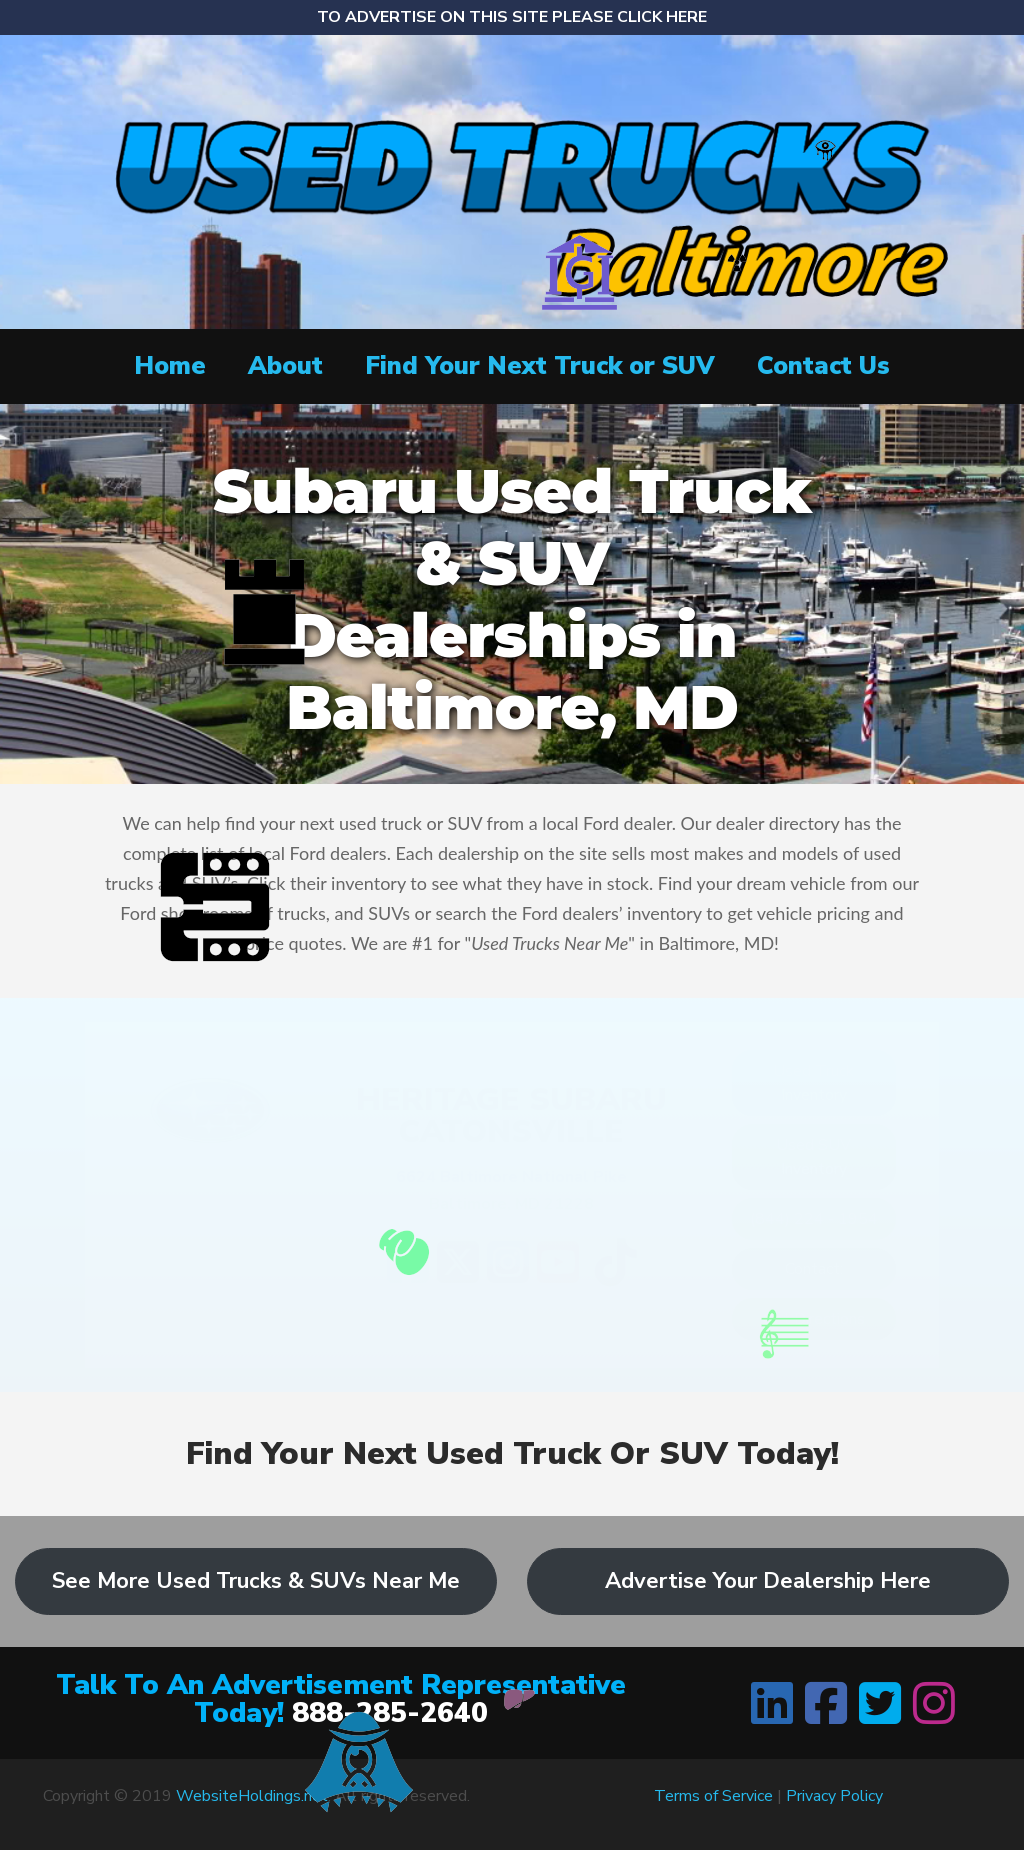 The image size is (1024, 1850). What do you see at coordinates (215, 907) in the screenshot?
I see `connect or link two components together` at bounding box center [215, 907].